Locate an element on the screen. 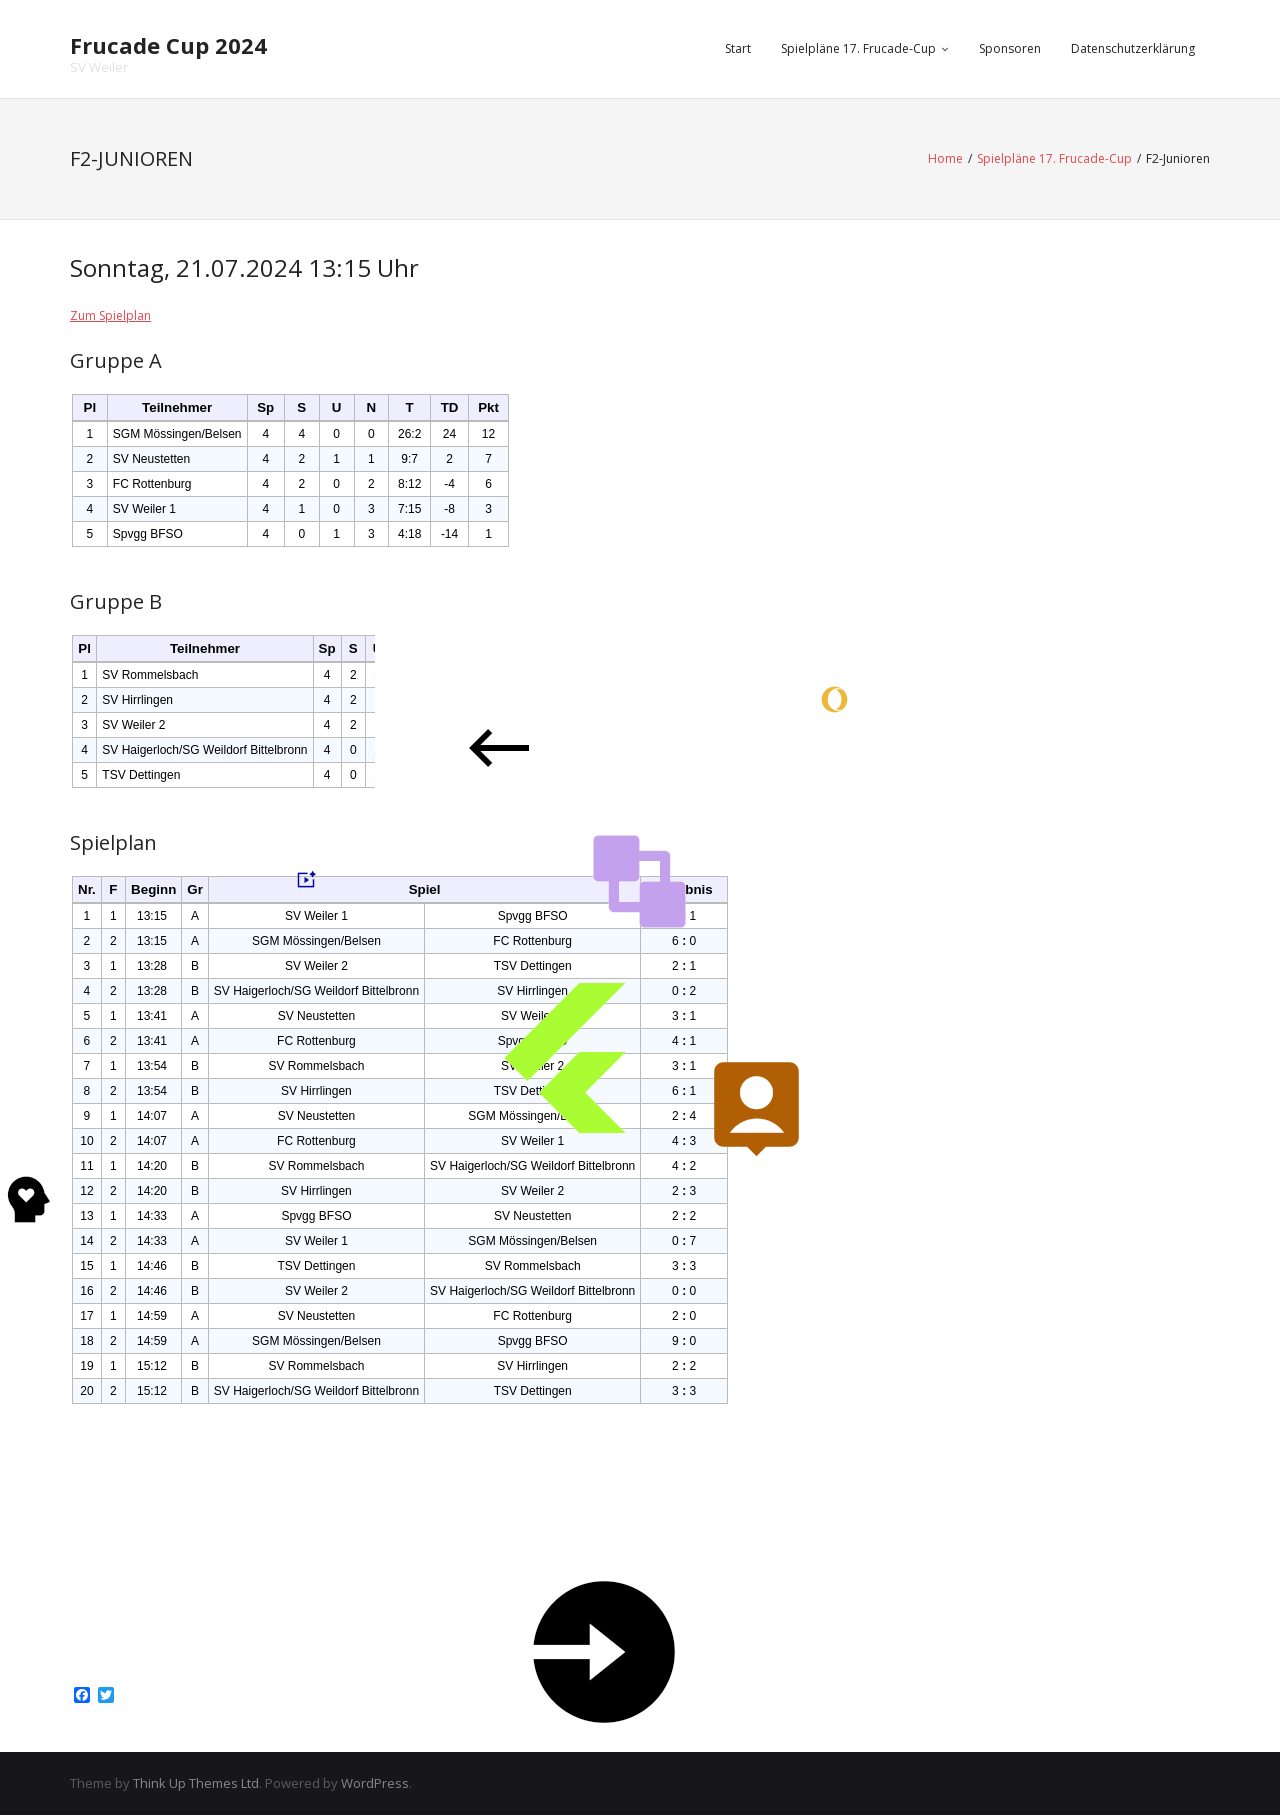 This screenshot has height=1815, width=1280. Flutter framework logo is located at coordinates (568, 1058).